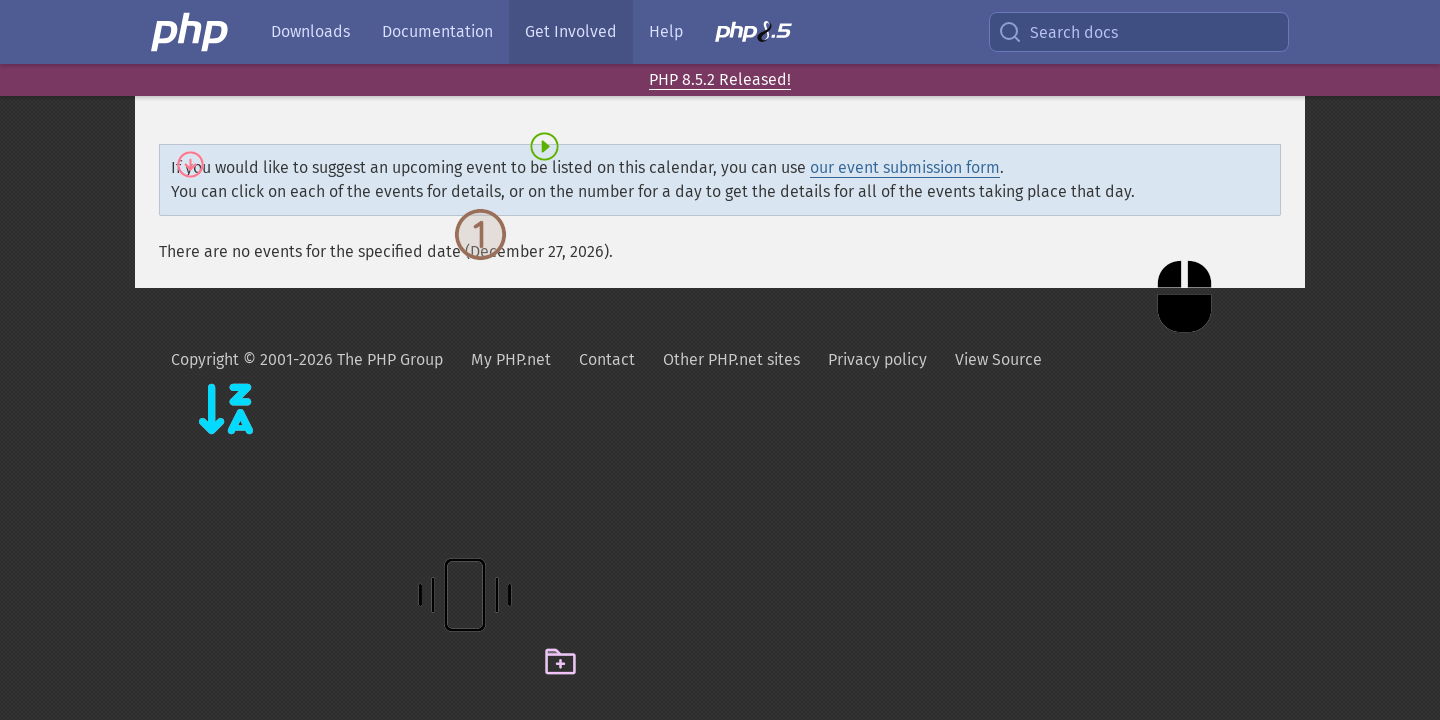  What do you see at coordinates (480, 234) in the screenshot?
I see `indicates the first step in a sequence or tutorial` at bounding box center [480, 234].